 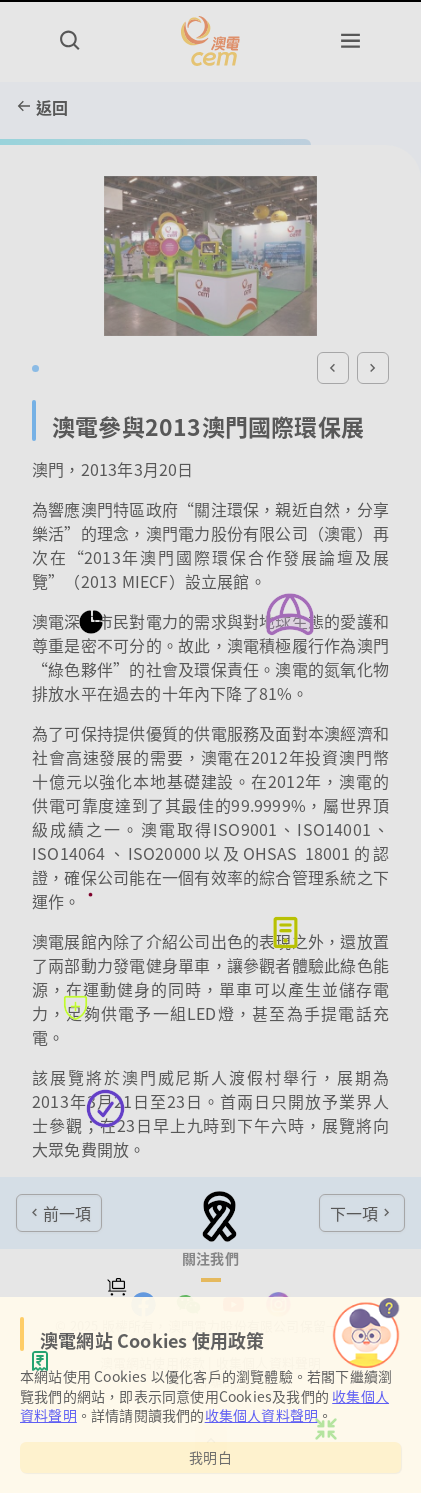 I want to click on awareness ribbon symbol for a cause or campaign, so click(x=219, y=1216).